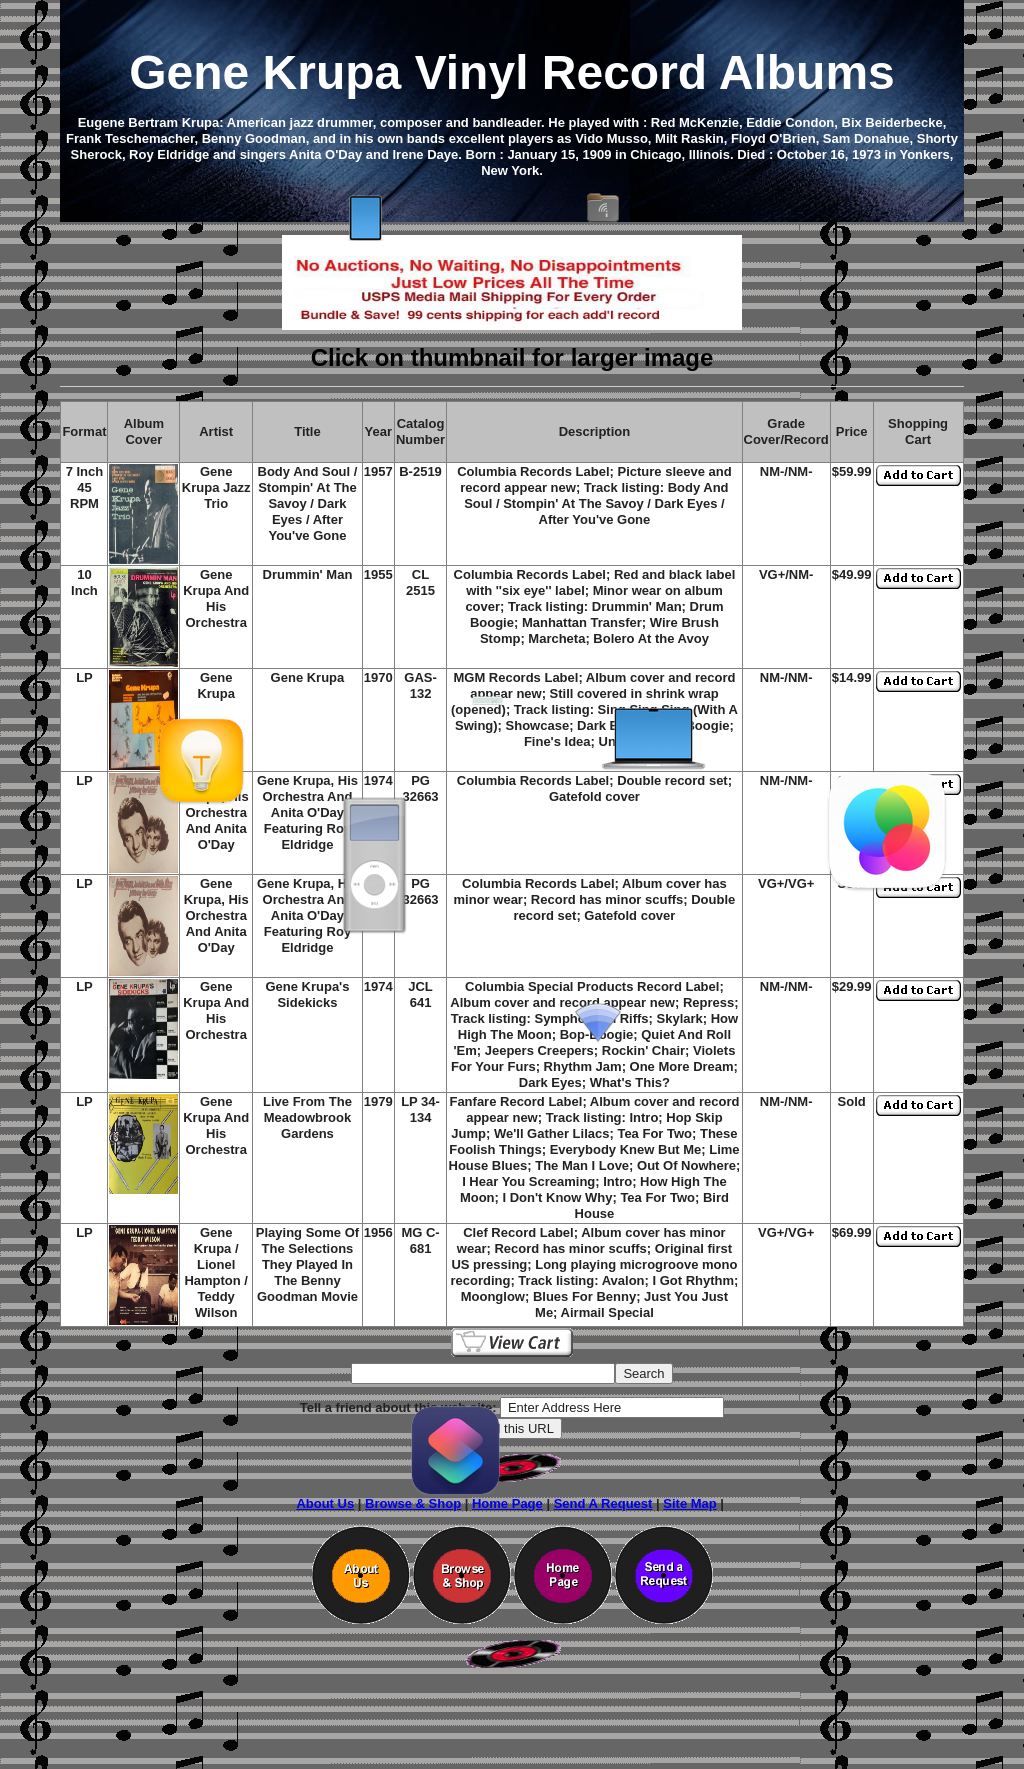 This screenshot has height=1769, width=1024. What do you see at coordinates (365, 218) in the screenshot?
I see `iPad Air device icon` at bounding box center [365, 218].